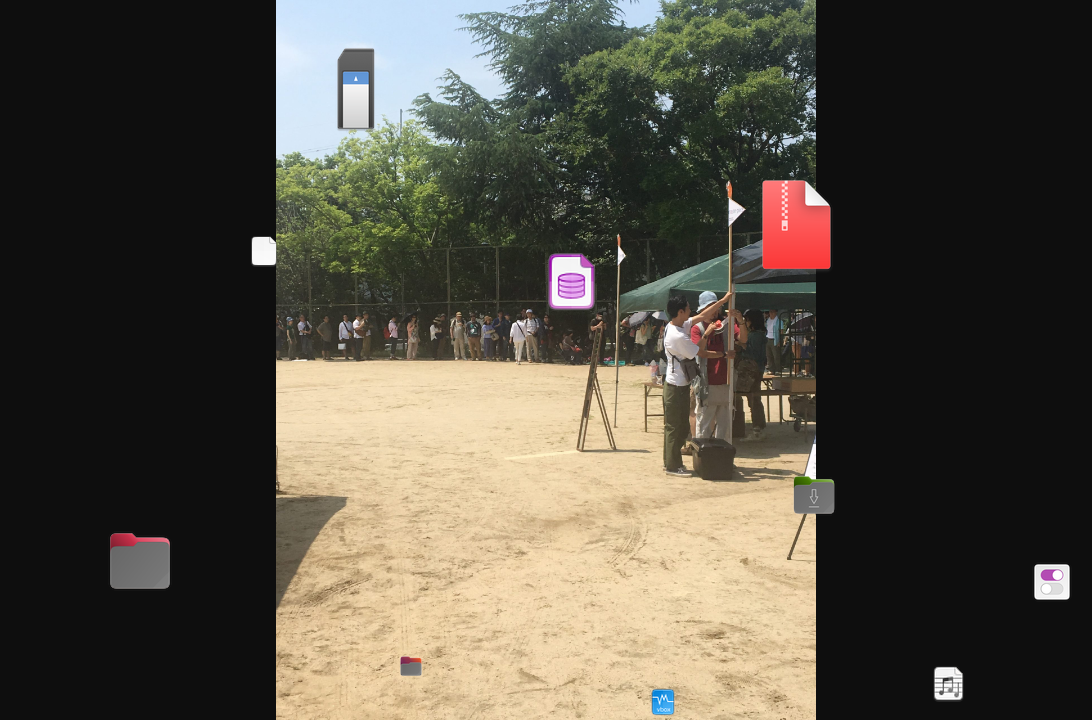  I want to click on an lzop compressed archive file, so click(796, 226).